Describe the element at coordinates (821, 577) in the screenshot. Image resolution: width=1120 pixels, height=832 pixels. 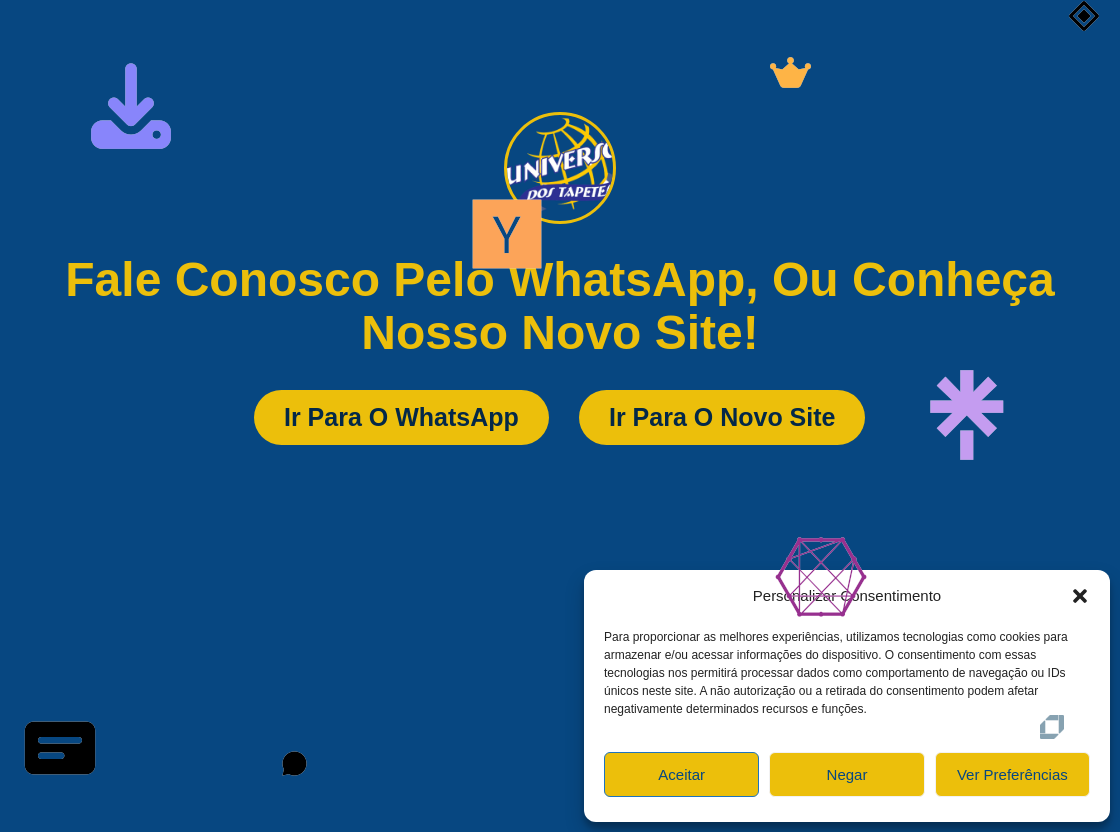
I see `connectdevelop brand logo` at that location.